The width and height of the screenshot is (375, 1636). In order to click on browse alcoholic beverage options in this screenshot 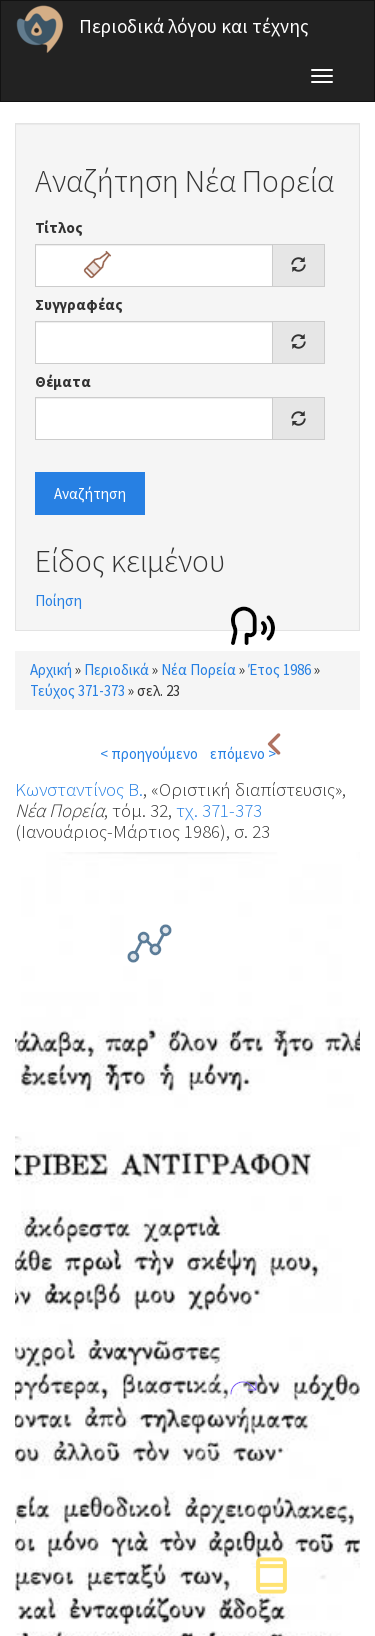, I will do `click(97, 265)`.